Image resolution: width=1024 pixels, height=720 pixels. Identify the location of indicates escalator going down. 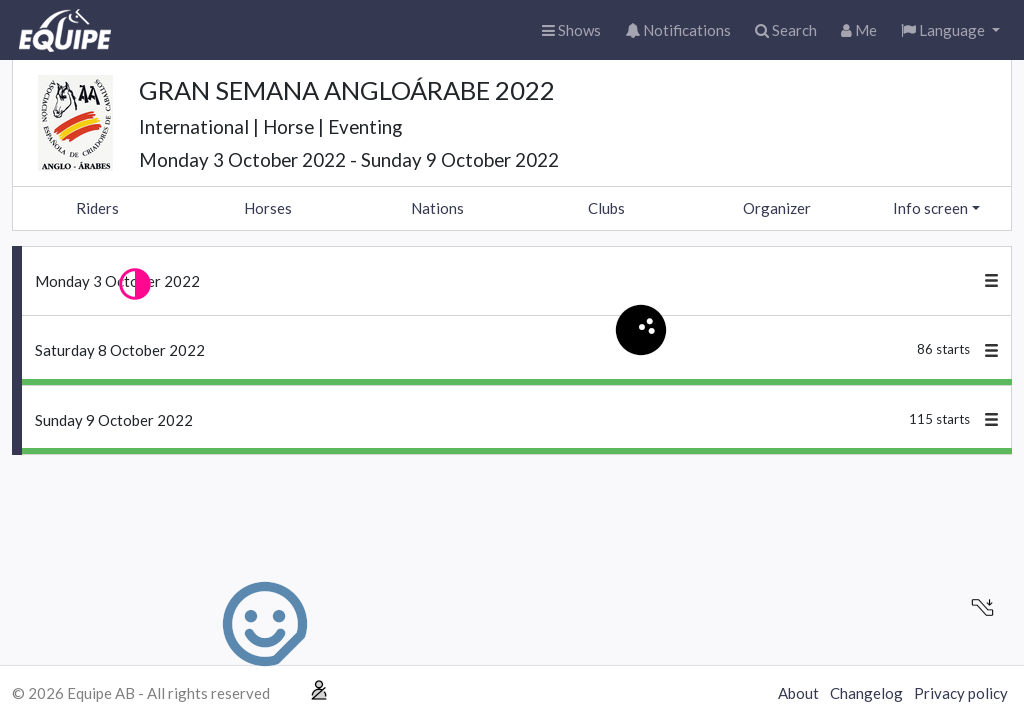
(982, 607).